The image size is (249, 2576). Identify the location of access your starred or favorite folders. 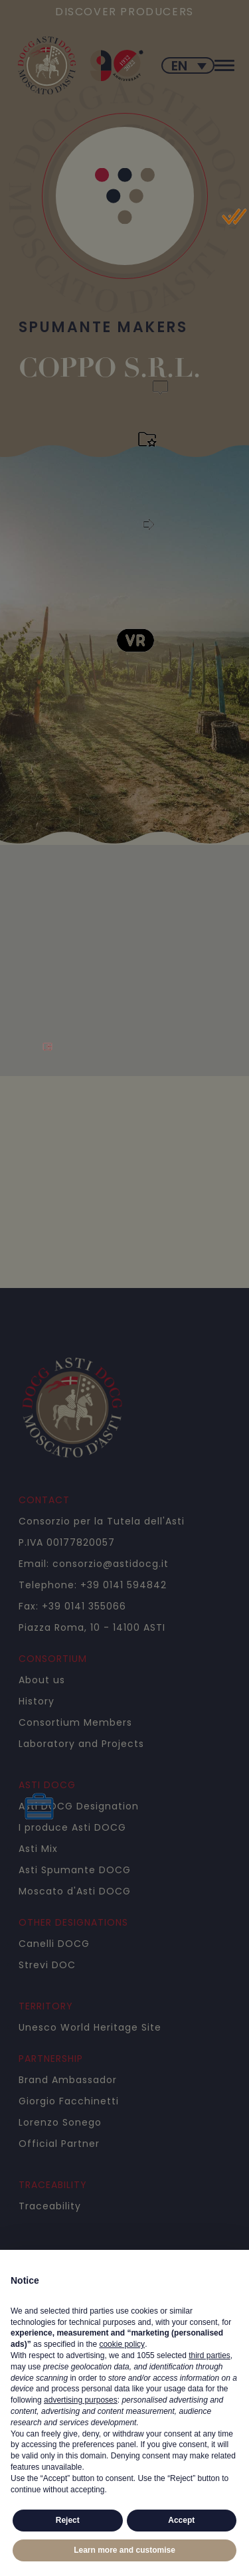
(147, 438).